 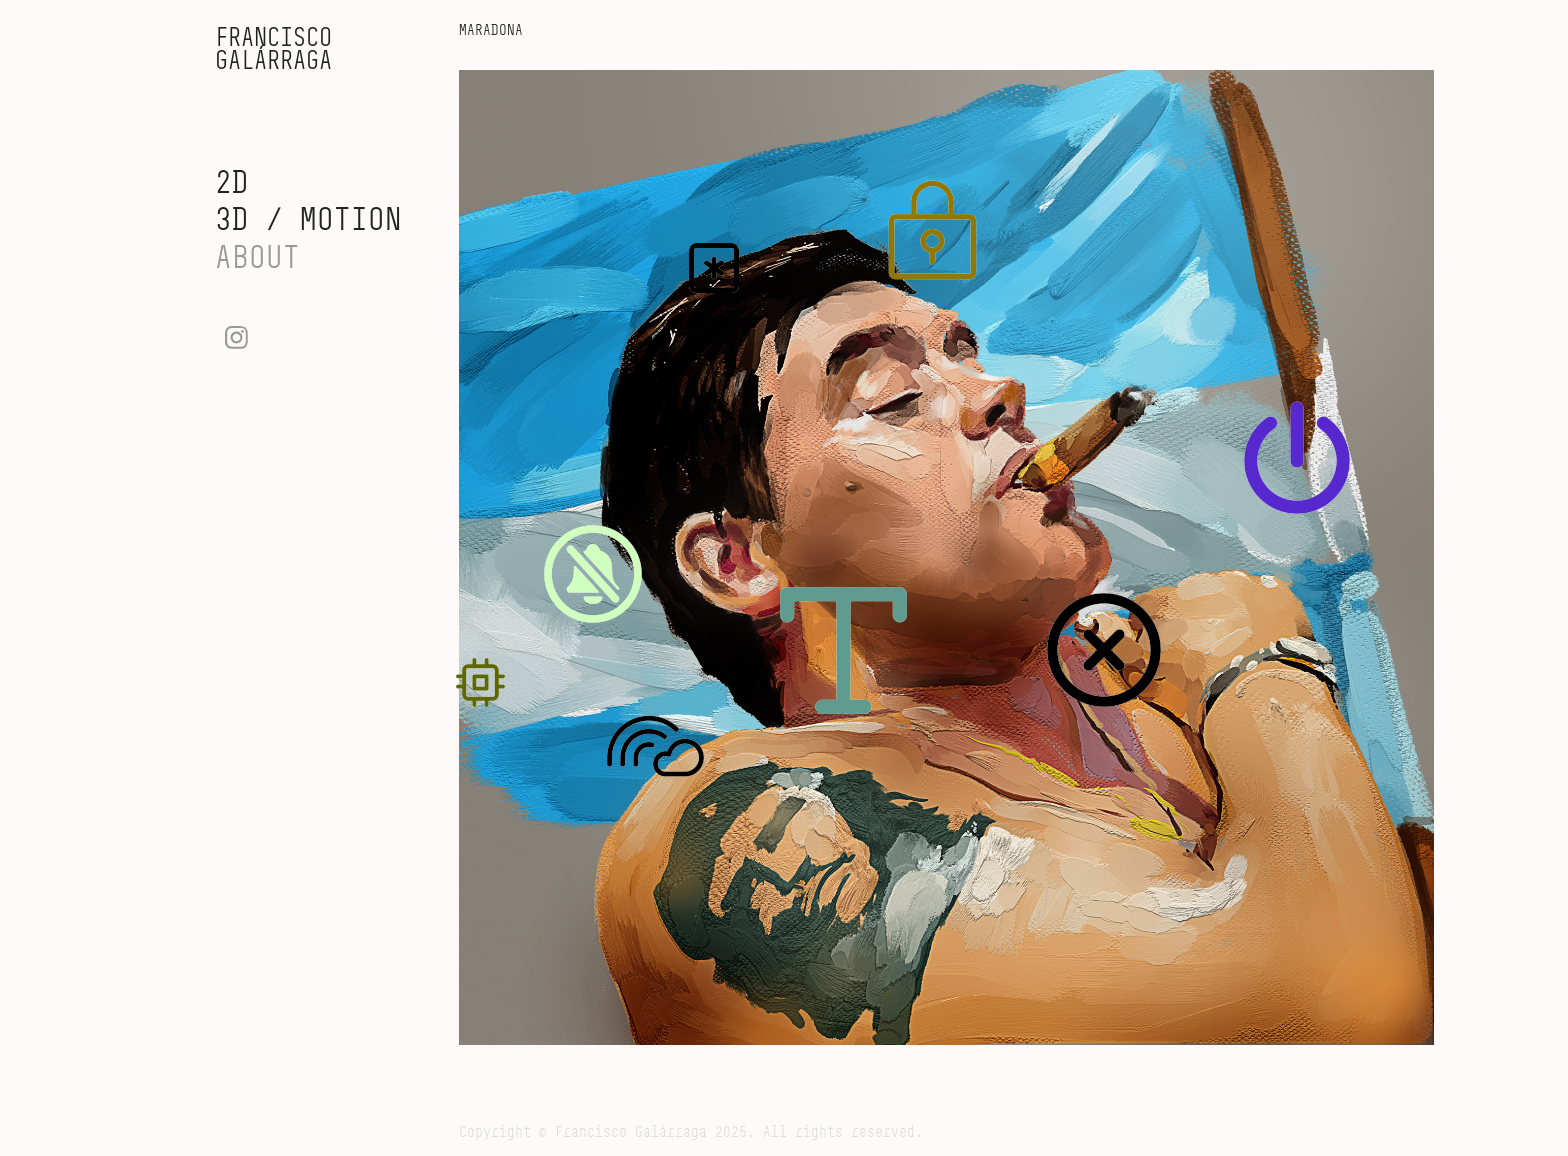 I want to click on view processor or system performance, so click(x=480, y=682).